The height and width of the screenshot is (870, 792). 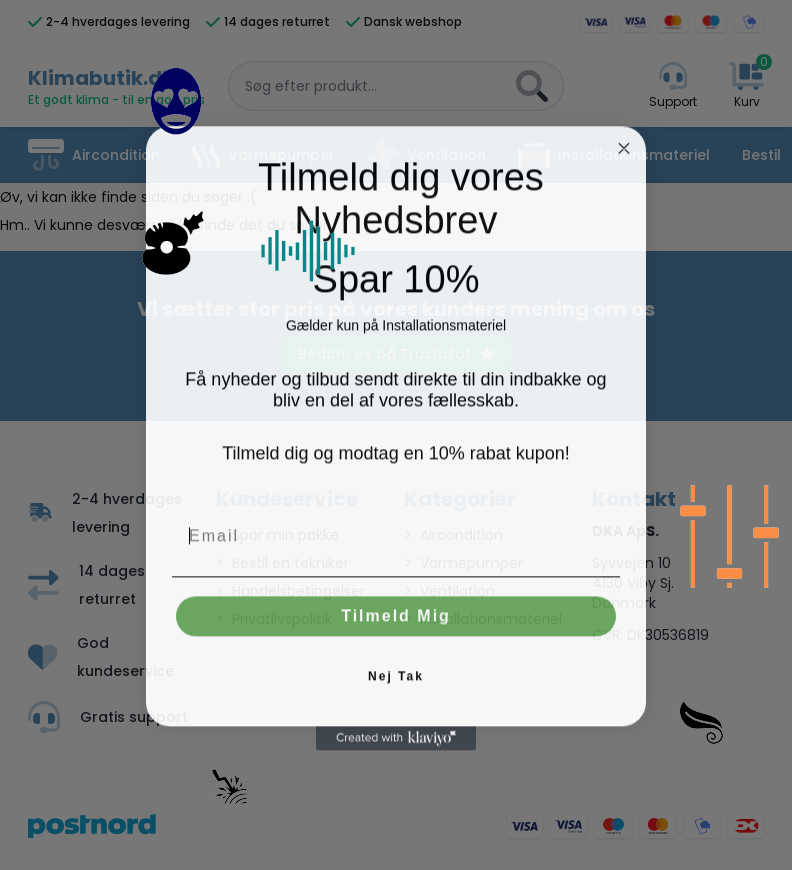 I want to click on adjust settings or preferences, so click(x=729, y=536).